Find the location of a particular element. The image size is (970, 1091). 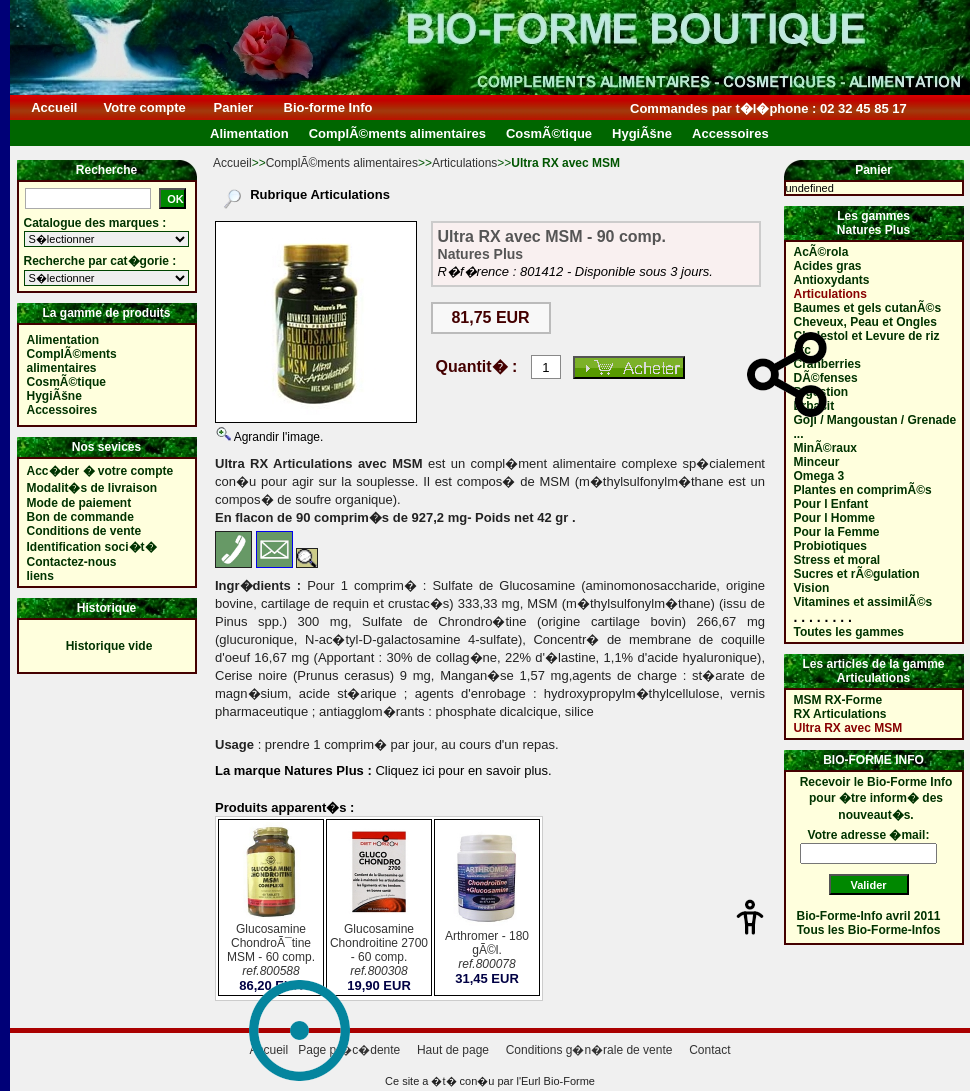

share content to other apps or platforms is located at coordinates (789, 374).